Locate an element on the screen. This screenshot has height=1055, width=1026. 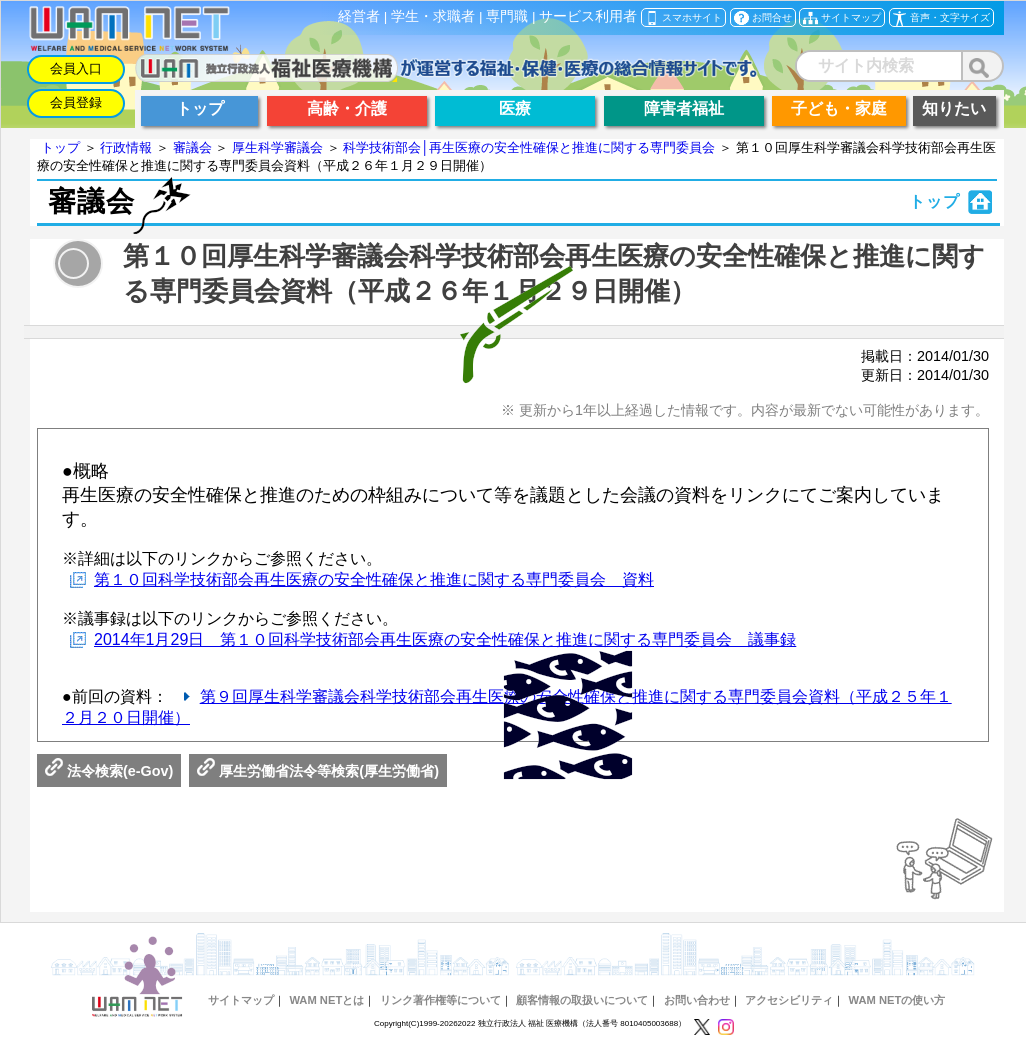
indicates a skill-based or dexterity game mode is located at coordinates (149, 965).